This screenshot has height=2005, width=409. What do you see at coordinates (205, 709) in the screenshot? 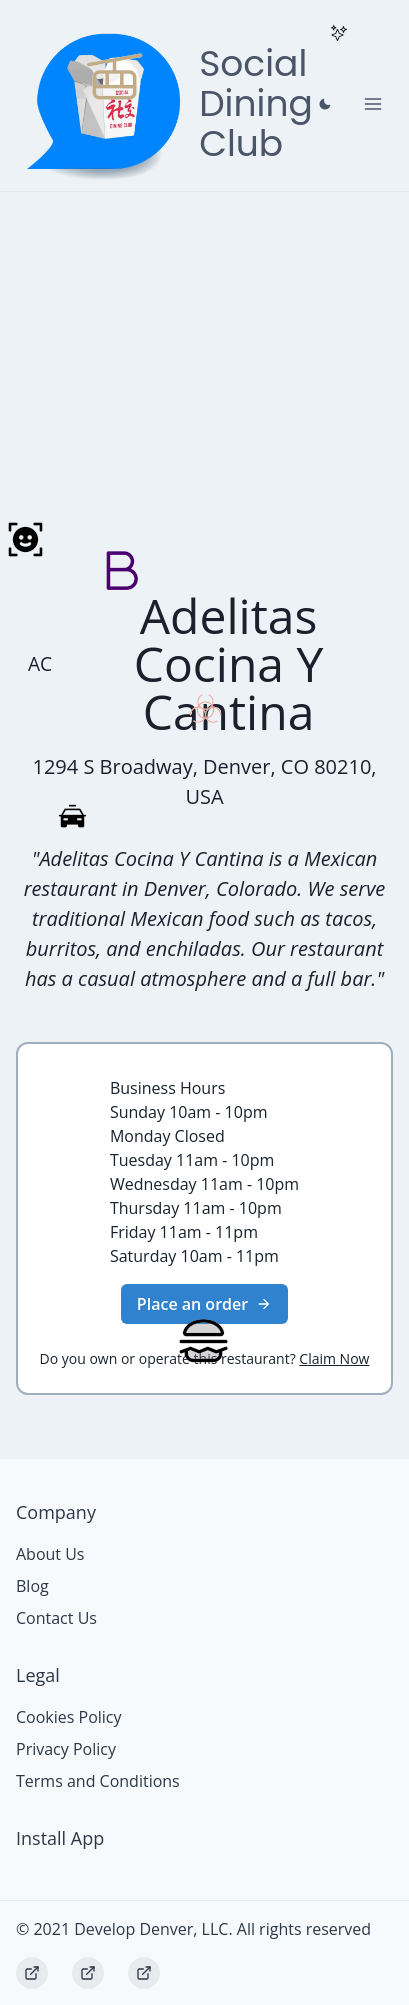
I see `indicates hazardous or dangerous content` at bounding box center [205, 709].